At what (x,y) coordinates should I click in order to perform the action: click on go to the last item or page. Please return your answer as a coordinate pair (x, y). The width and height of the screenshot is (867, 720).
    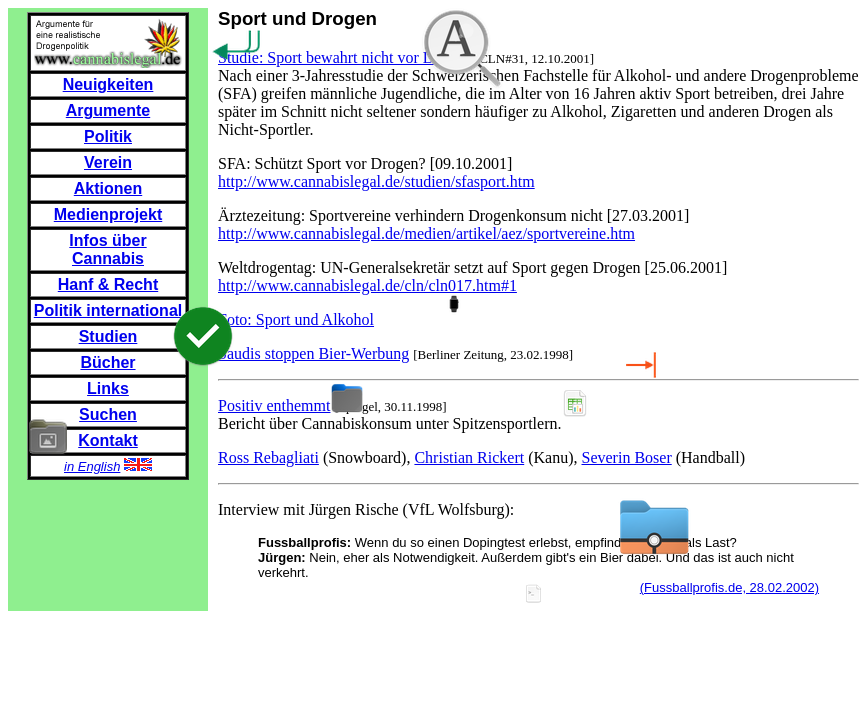
    Looking at the image, I should click on (641, 365).